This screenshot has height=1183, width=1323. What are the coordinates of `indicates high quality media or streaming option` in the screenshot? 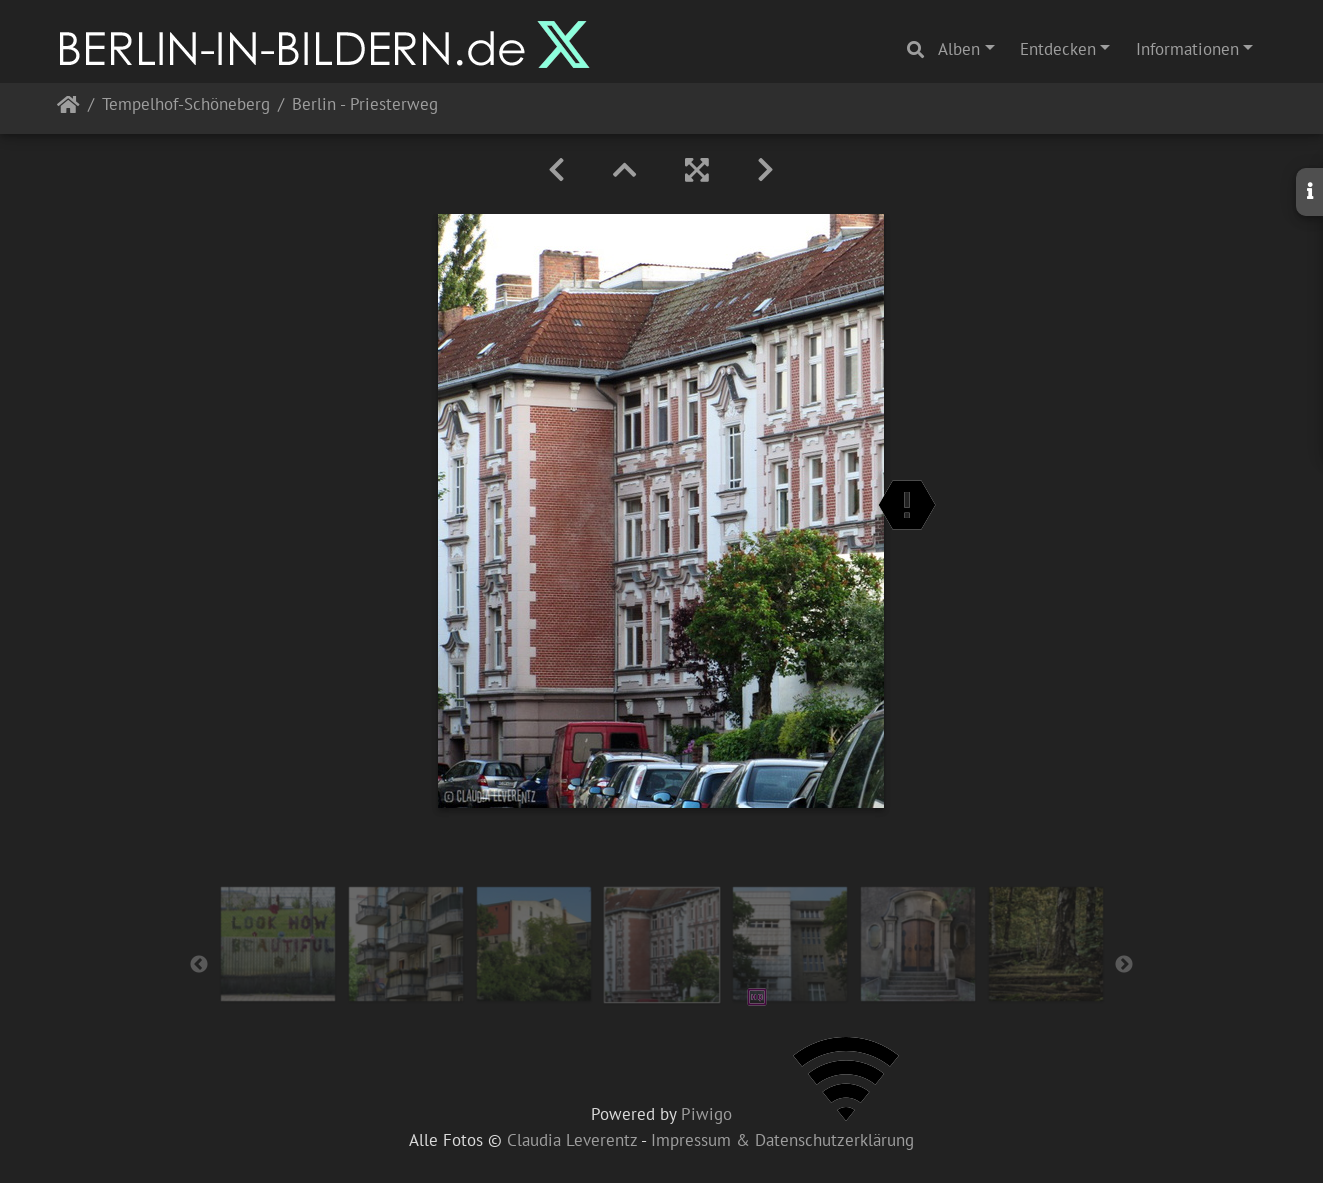 It's located at (757, 997).